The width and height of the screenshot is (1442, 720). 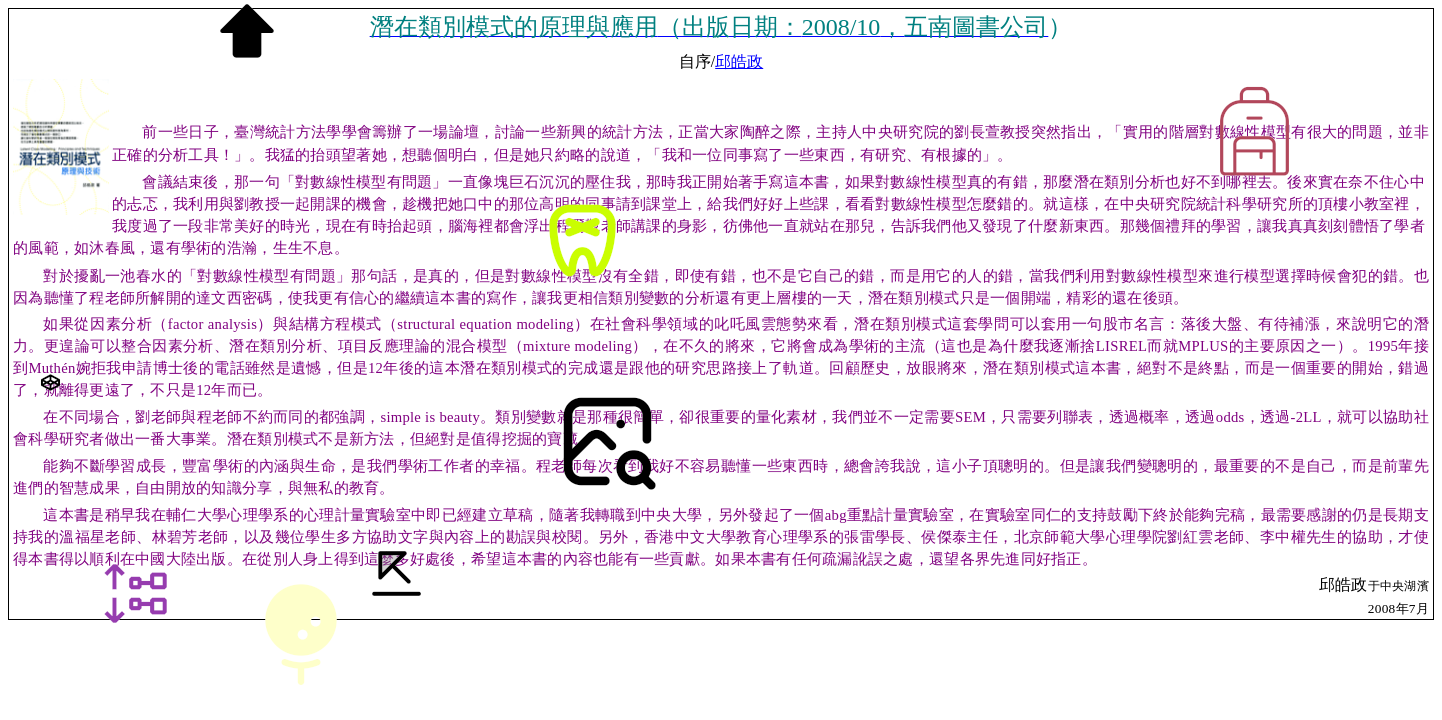 I want to click on ungroup items by reference type, so click(x=137, y=593).